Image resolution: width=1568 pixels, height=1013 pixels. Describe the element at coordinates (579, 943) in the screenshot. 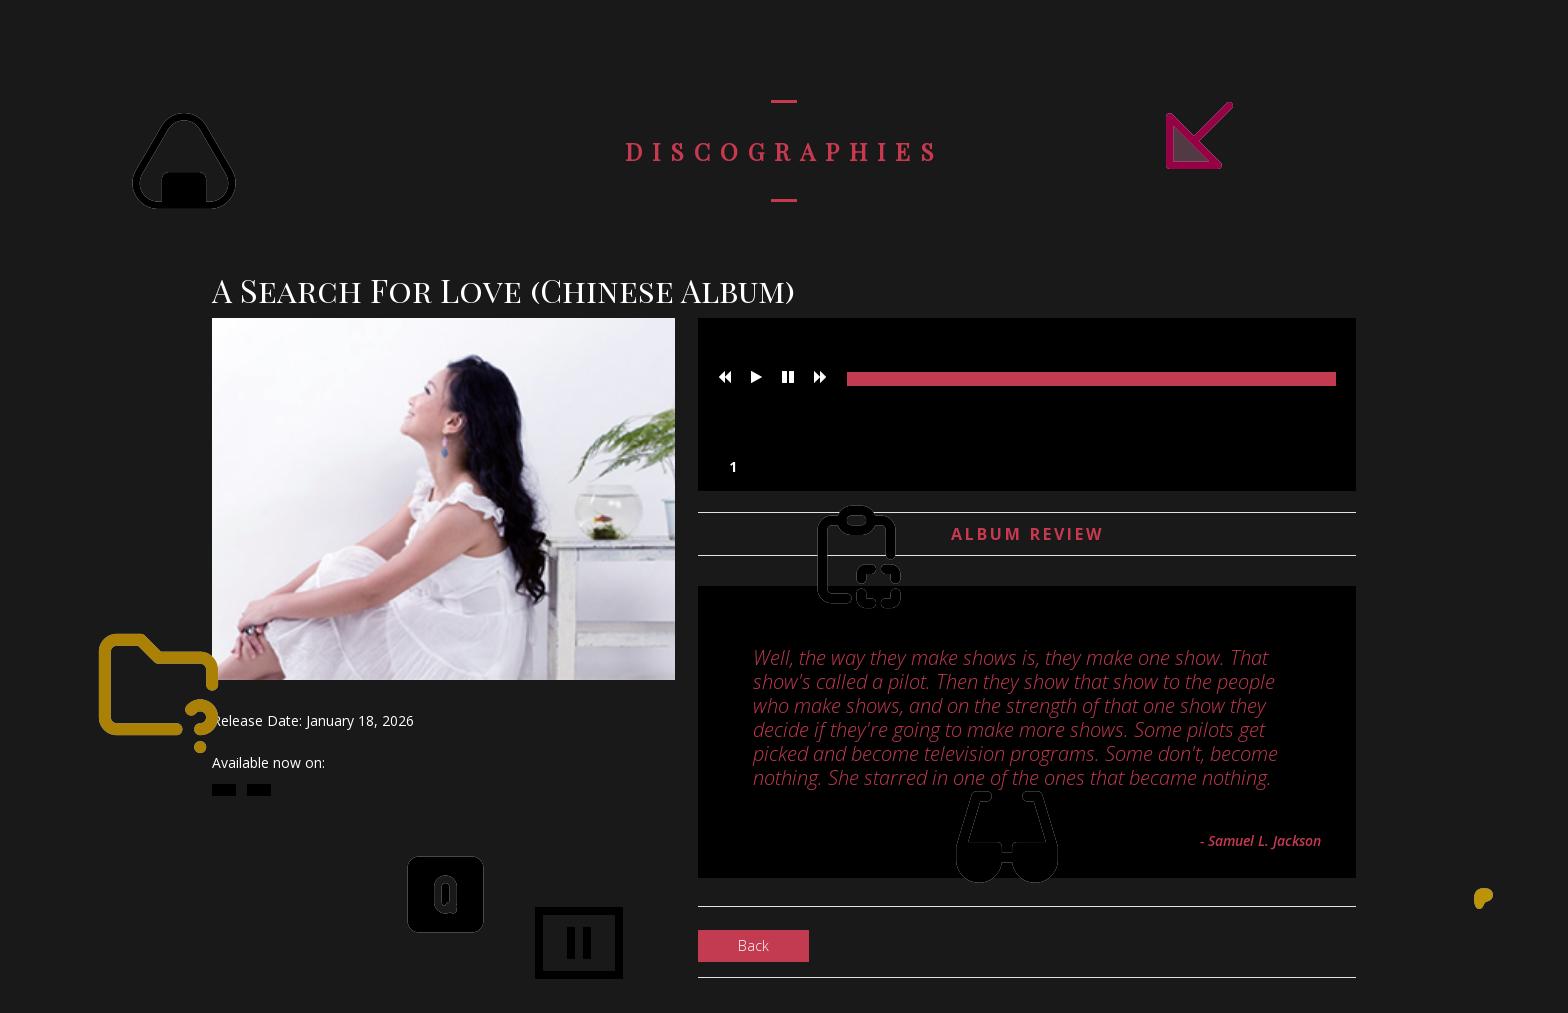

I see `pause a presentation or slideshow` at that location.